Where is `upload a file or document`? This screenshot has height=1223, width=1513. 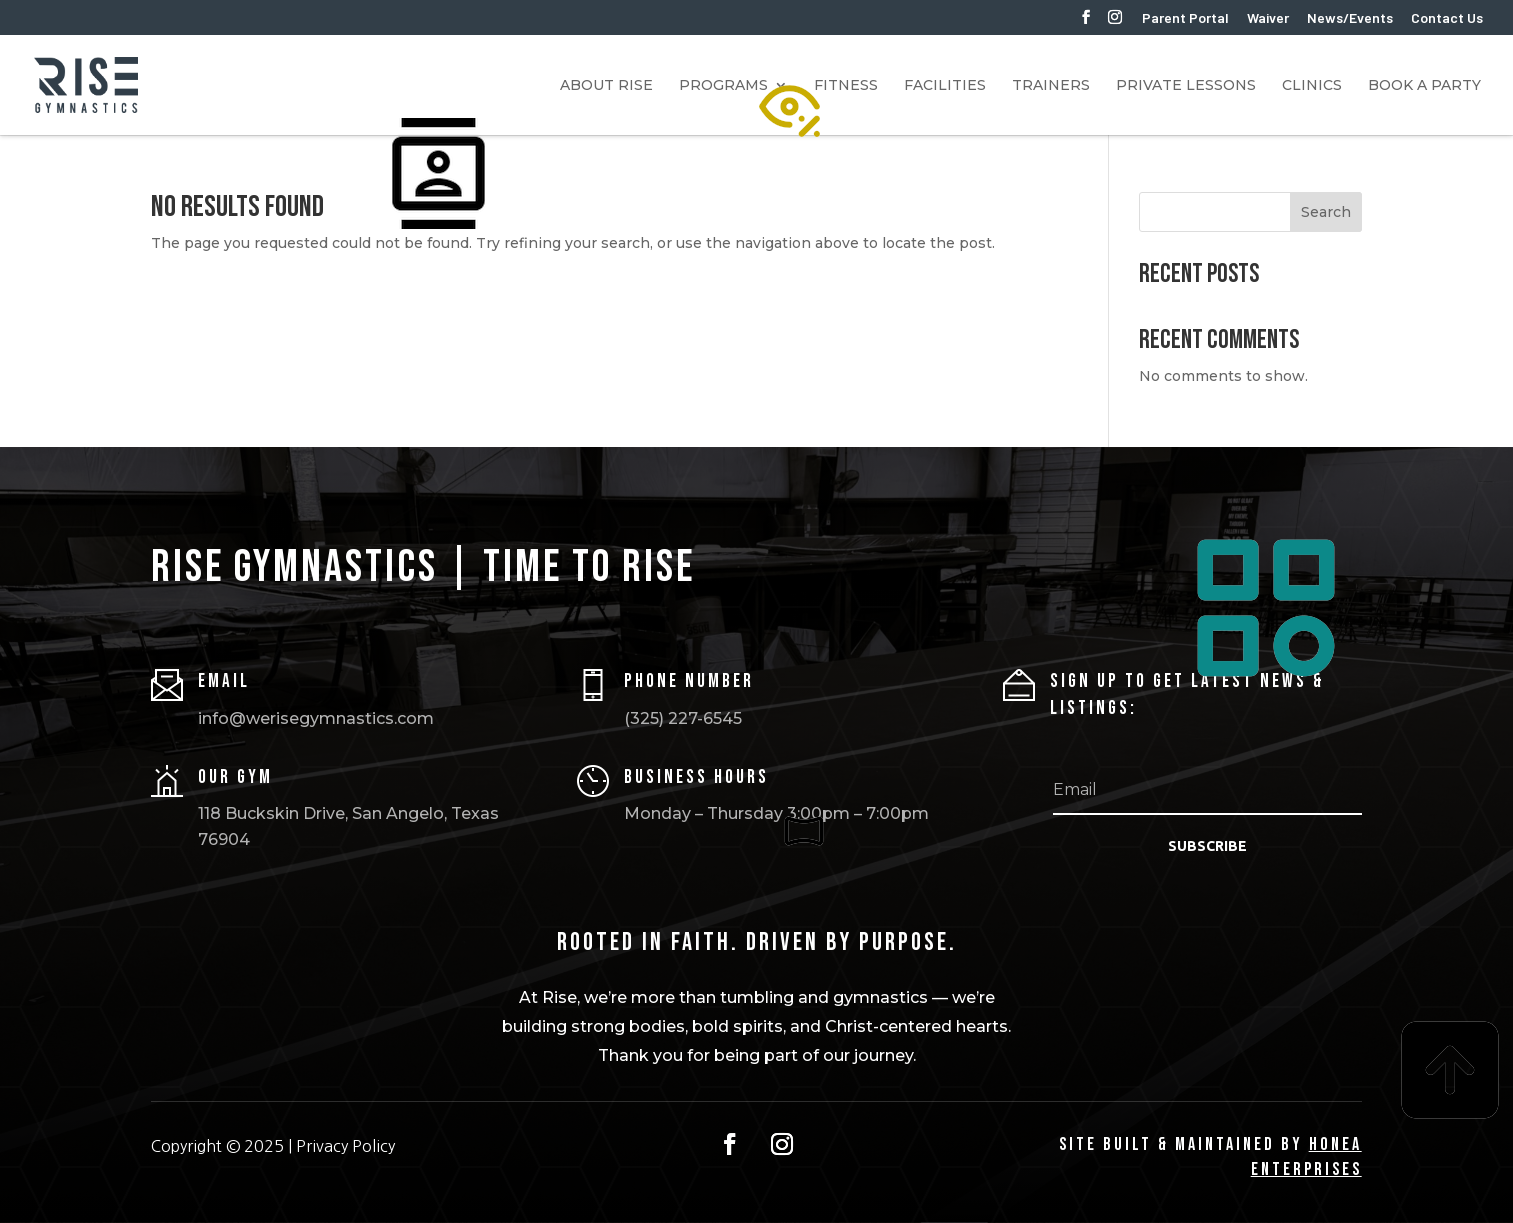
upload a file or document is located at coordinates (1450, 1070).